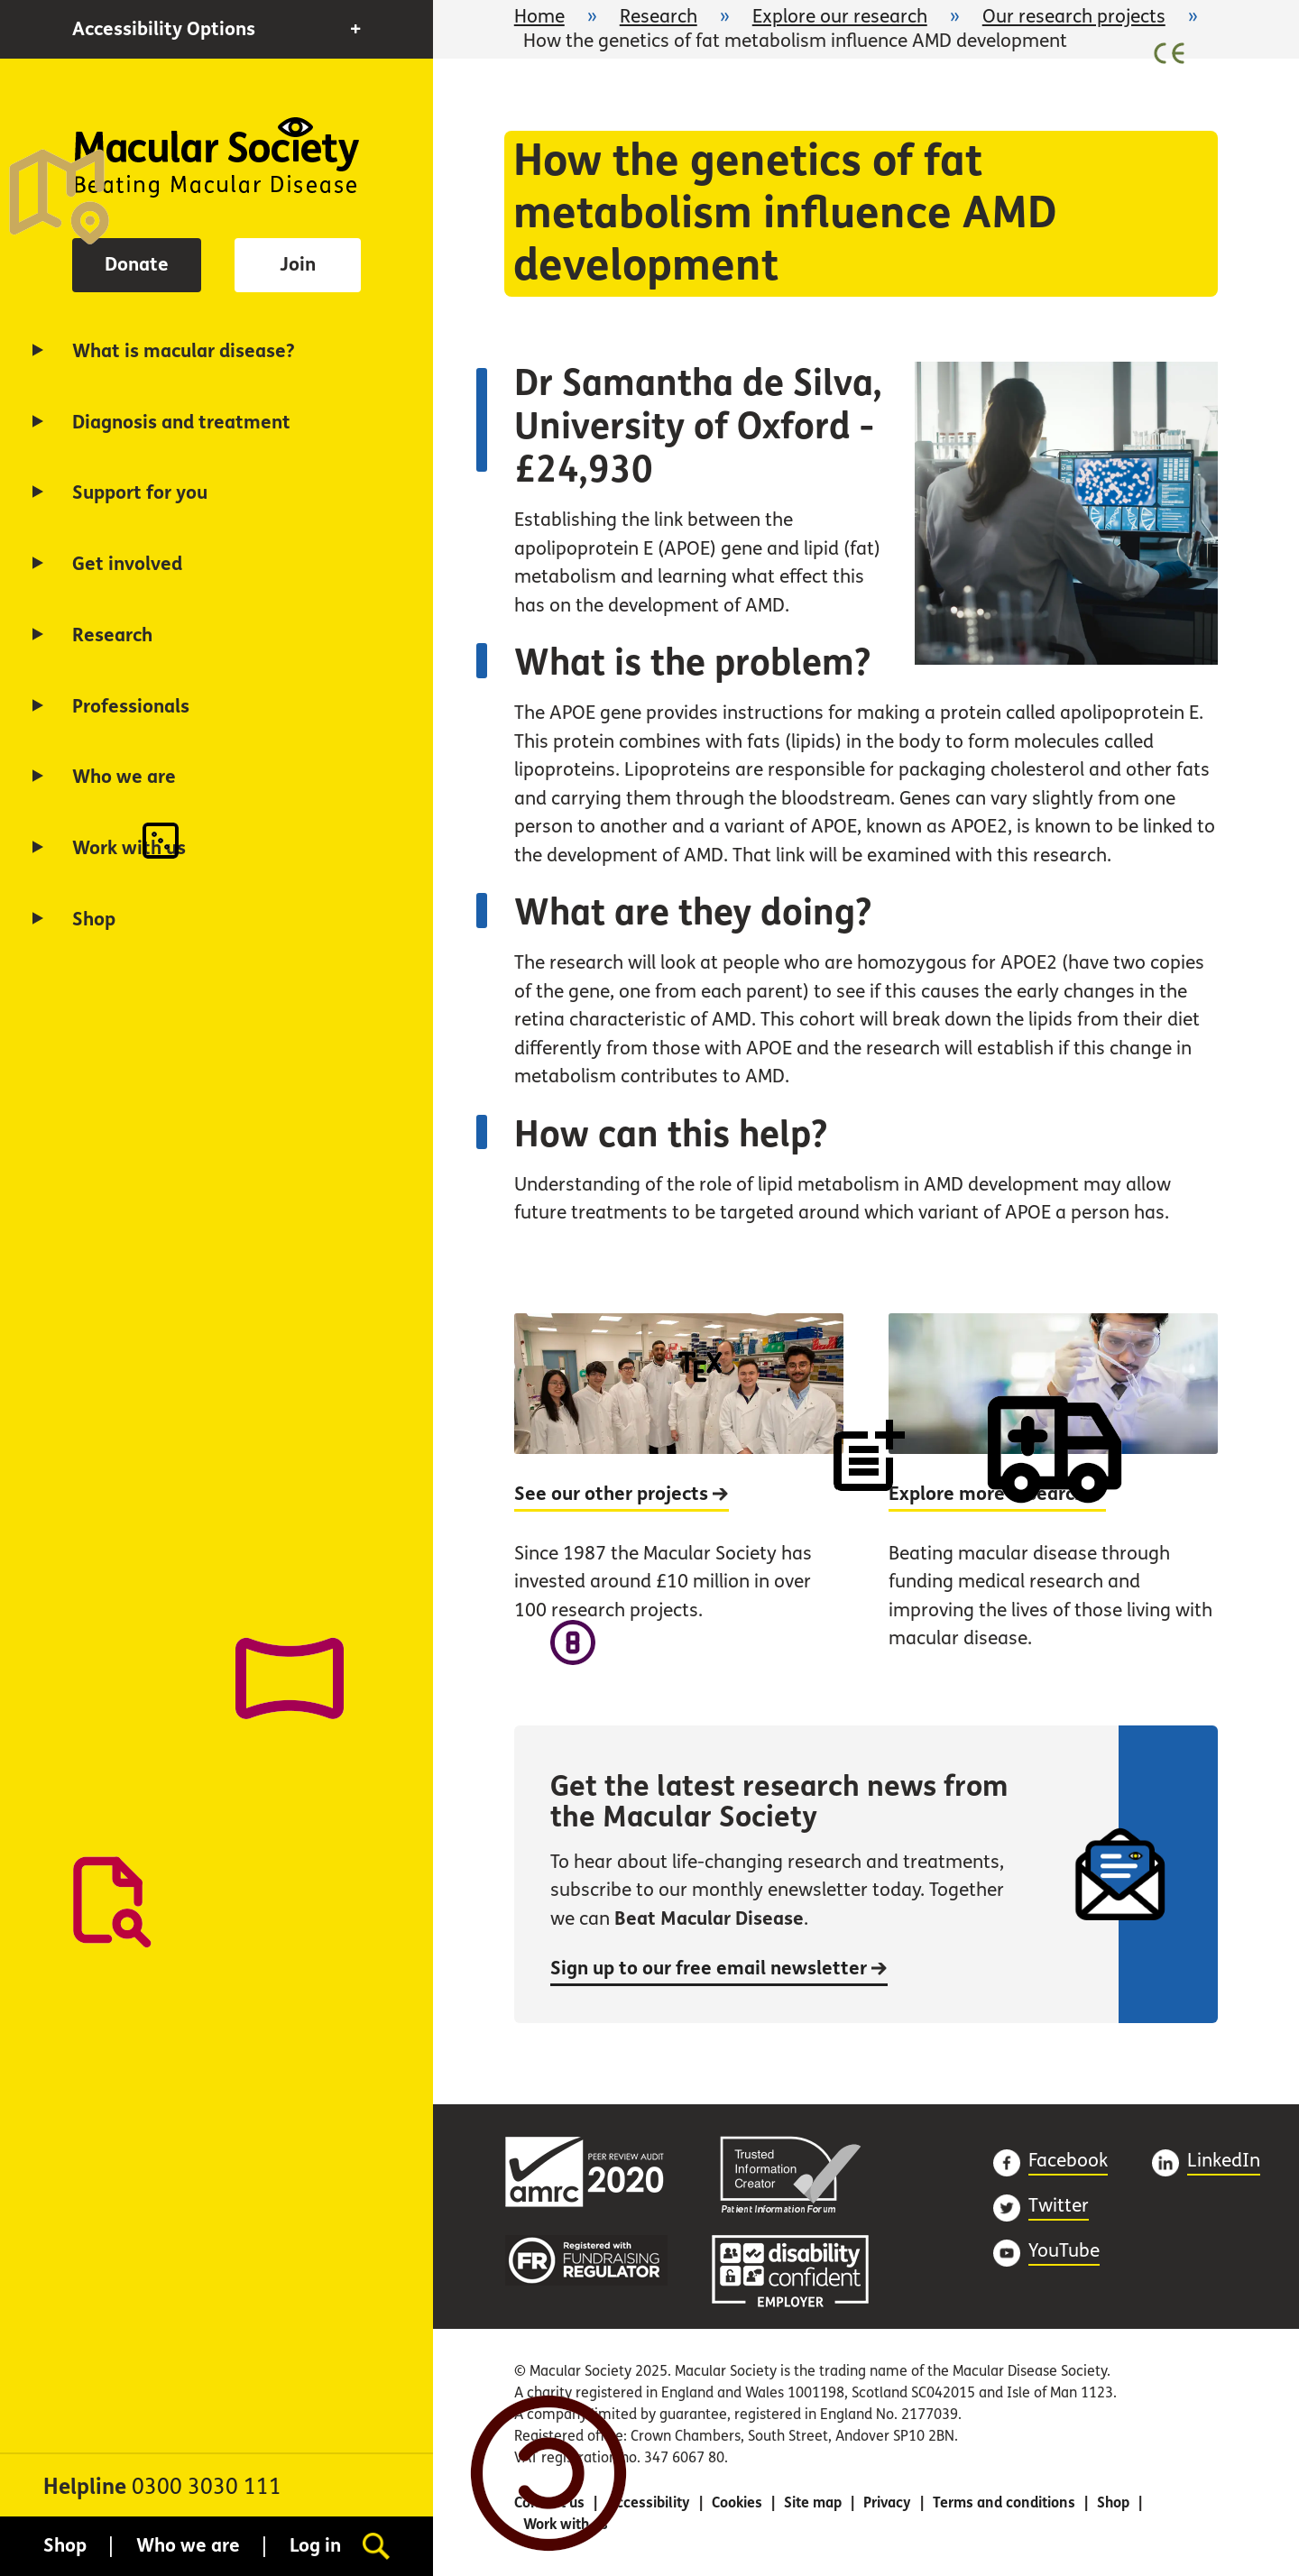 The image size is (1299, 2576). I want to click on roll dice or generate random number, so click(161, 841).